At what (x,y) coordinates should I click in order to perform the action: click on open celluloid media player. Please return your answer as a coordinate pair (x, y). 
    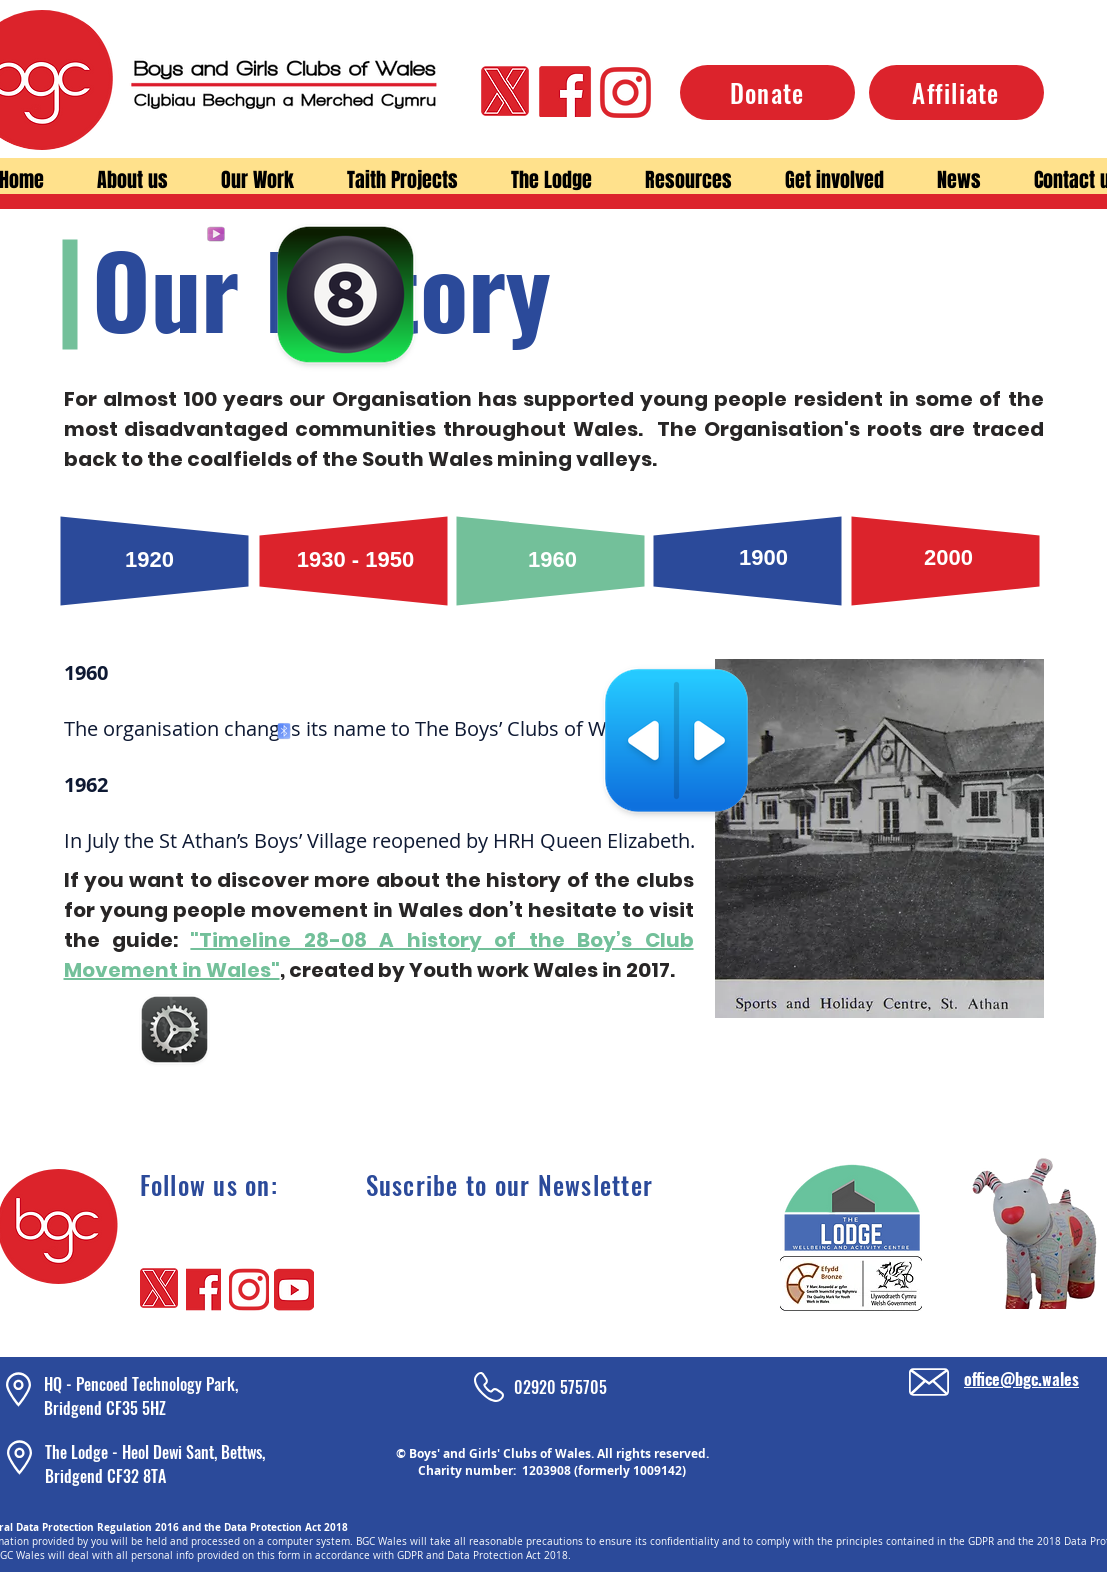
    Looking at the image, I should click on (216, 234).